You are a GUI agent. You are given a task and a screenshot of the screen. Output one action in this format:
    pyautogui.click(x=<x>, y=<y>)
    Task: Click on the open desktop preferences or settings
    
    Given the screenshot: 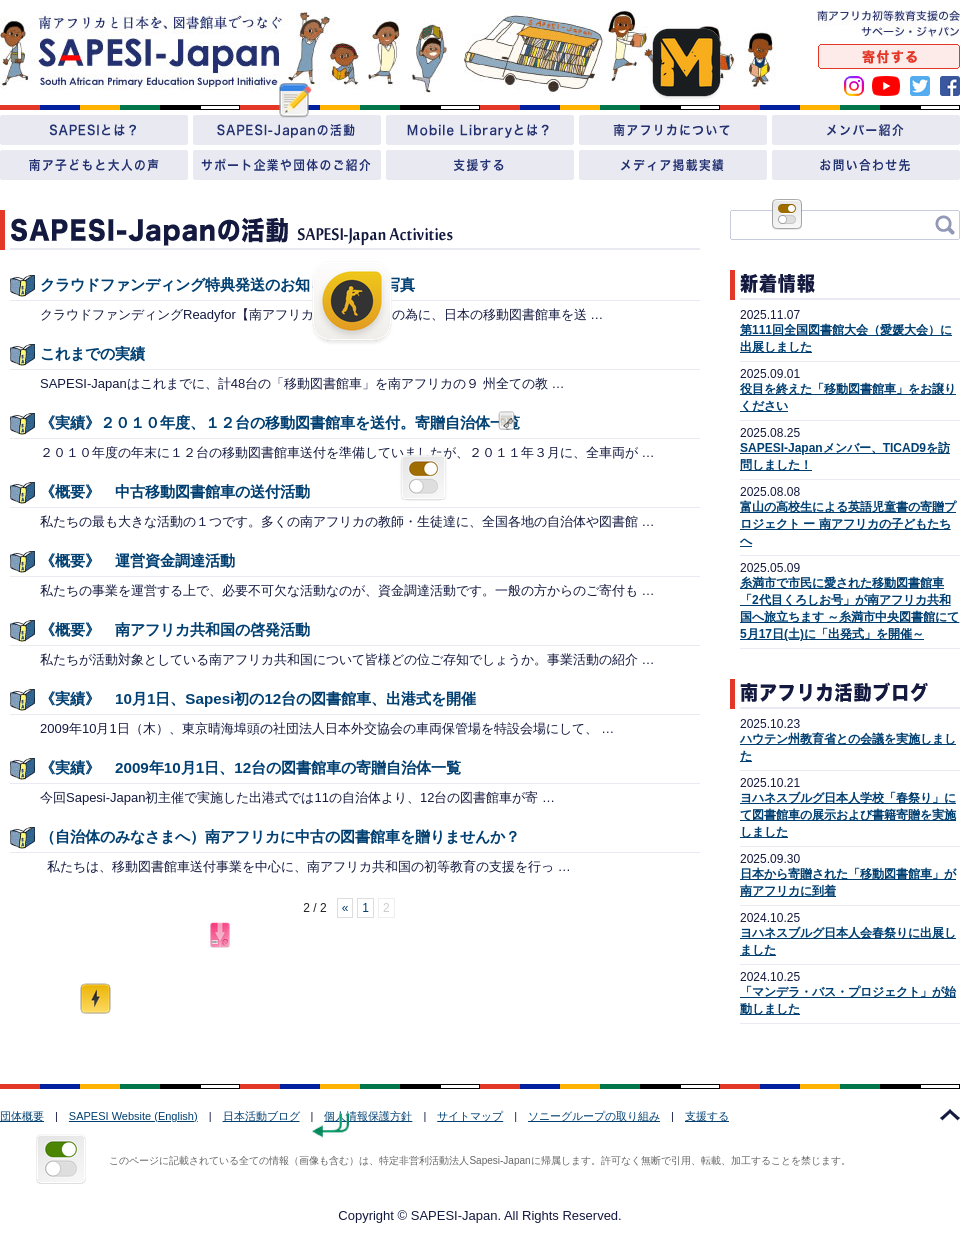 What is the action you would take?
    pyautogui.click(x=61, y=1159)
    